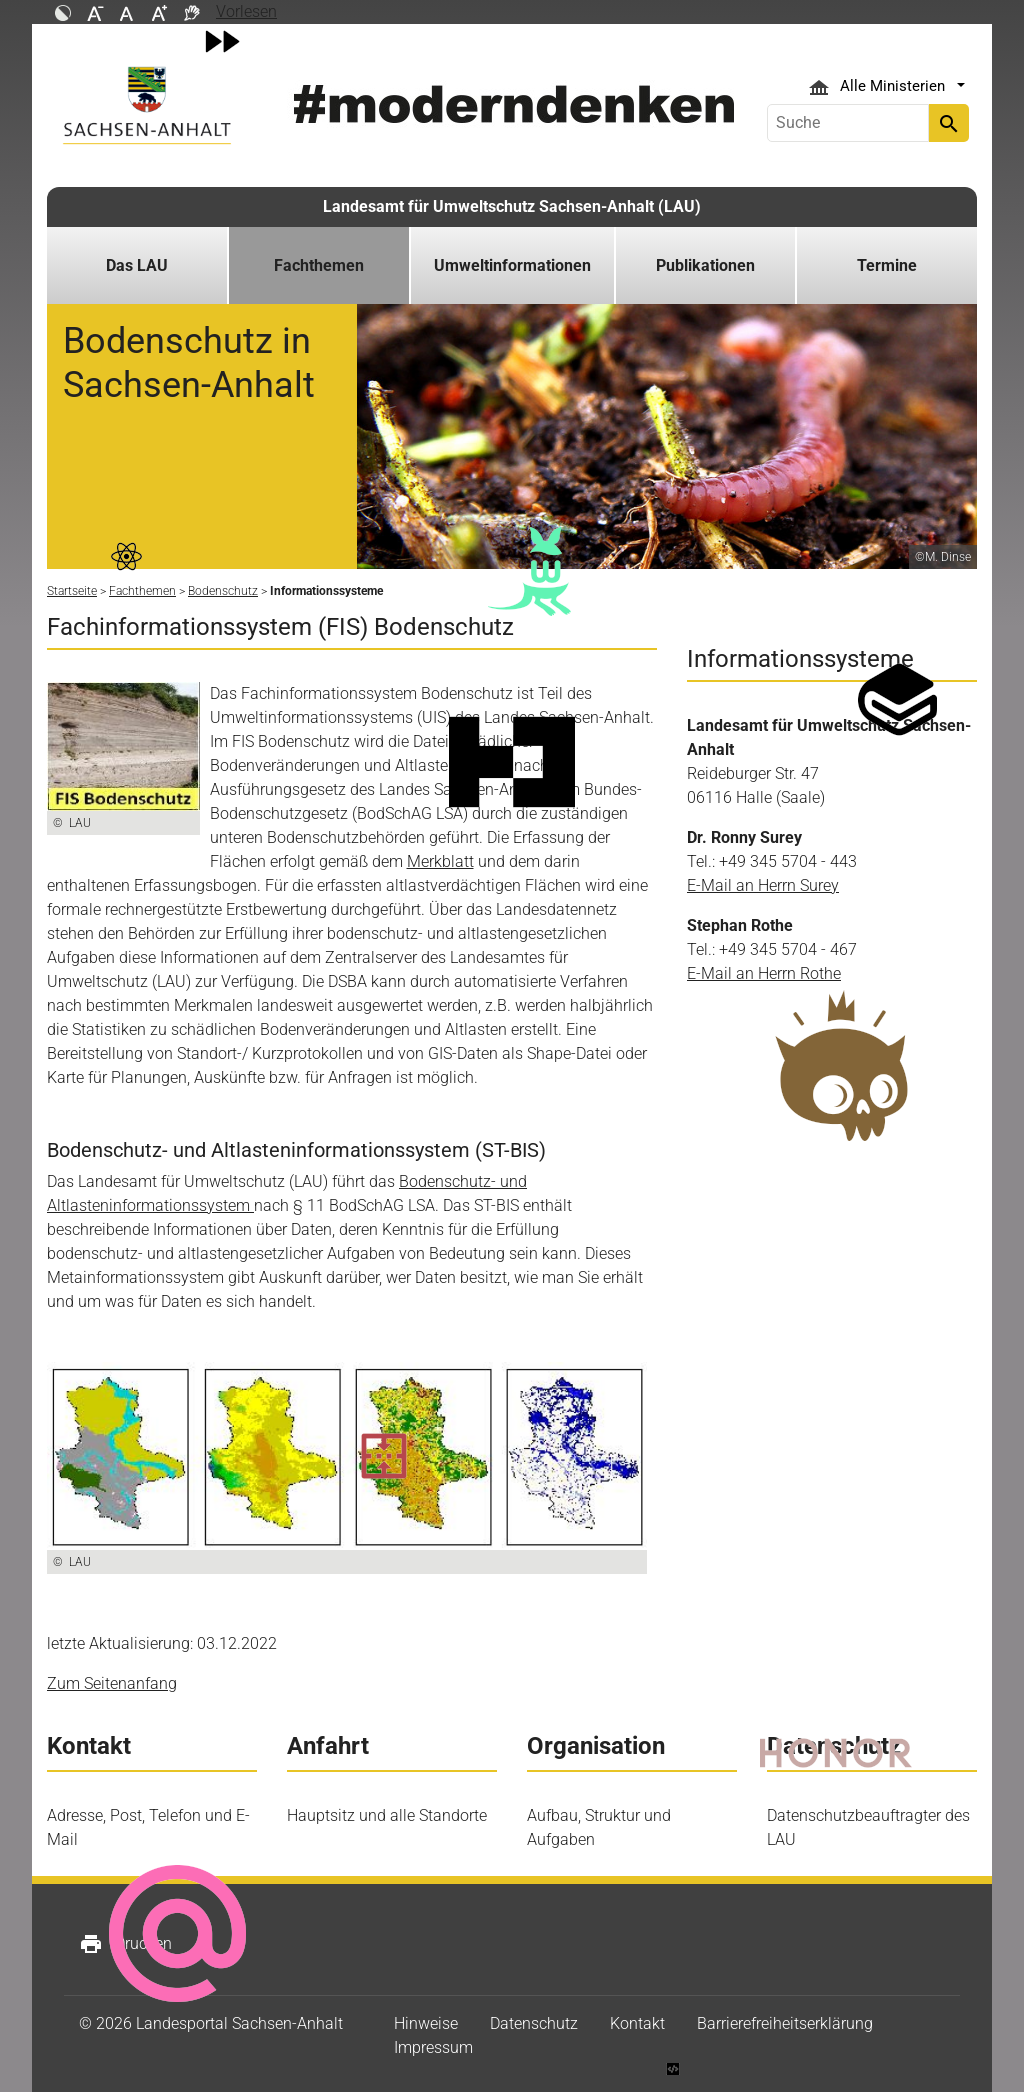 The height and width of the screenshot is (2092, 1024). What do you see at coordinates (177, 1933) in the screenshot?
I see `open mail.ru email service` at bounding box center [177, 1933].